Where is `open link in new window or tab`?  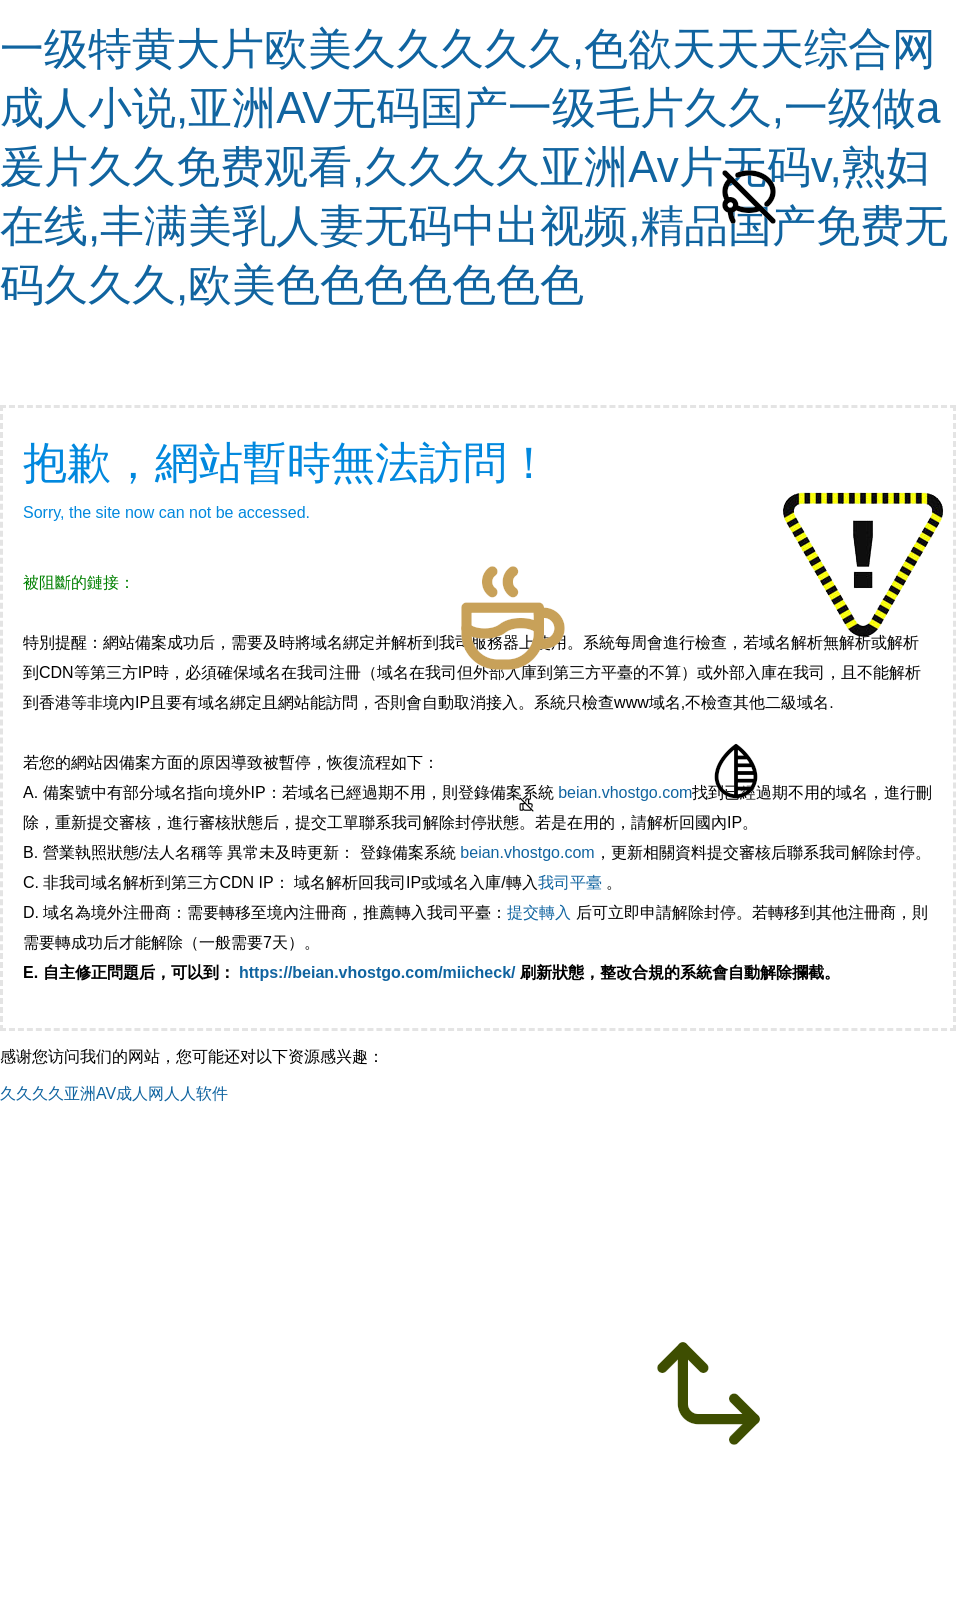
open link in new window or tab is located at coordinates (708, 1393).